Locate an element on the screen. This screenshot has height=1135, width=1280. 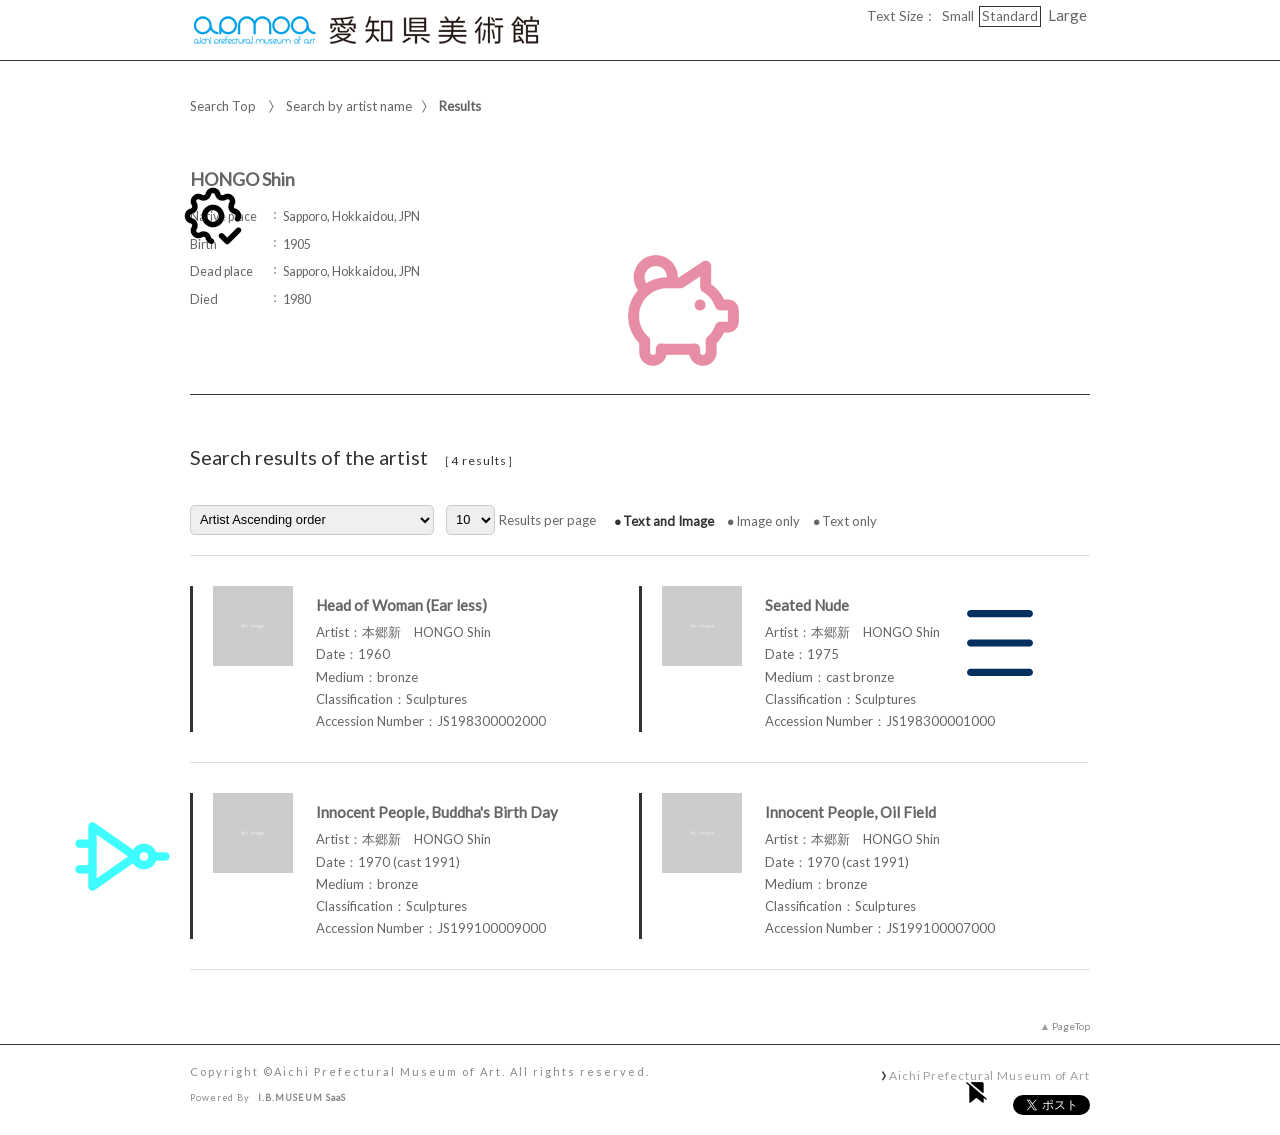
view your savings account is located at coordinates (683, 310).